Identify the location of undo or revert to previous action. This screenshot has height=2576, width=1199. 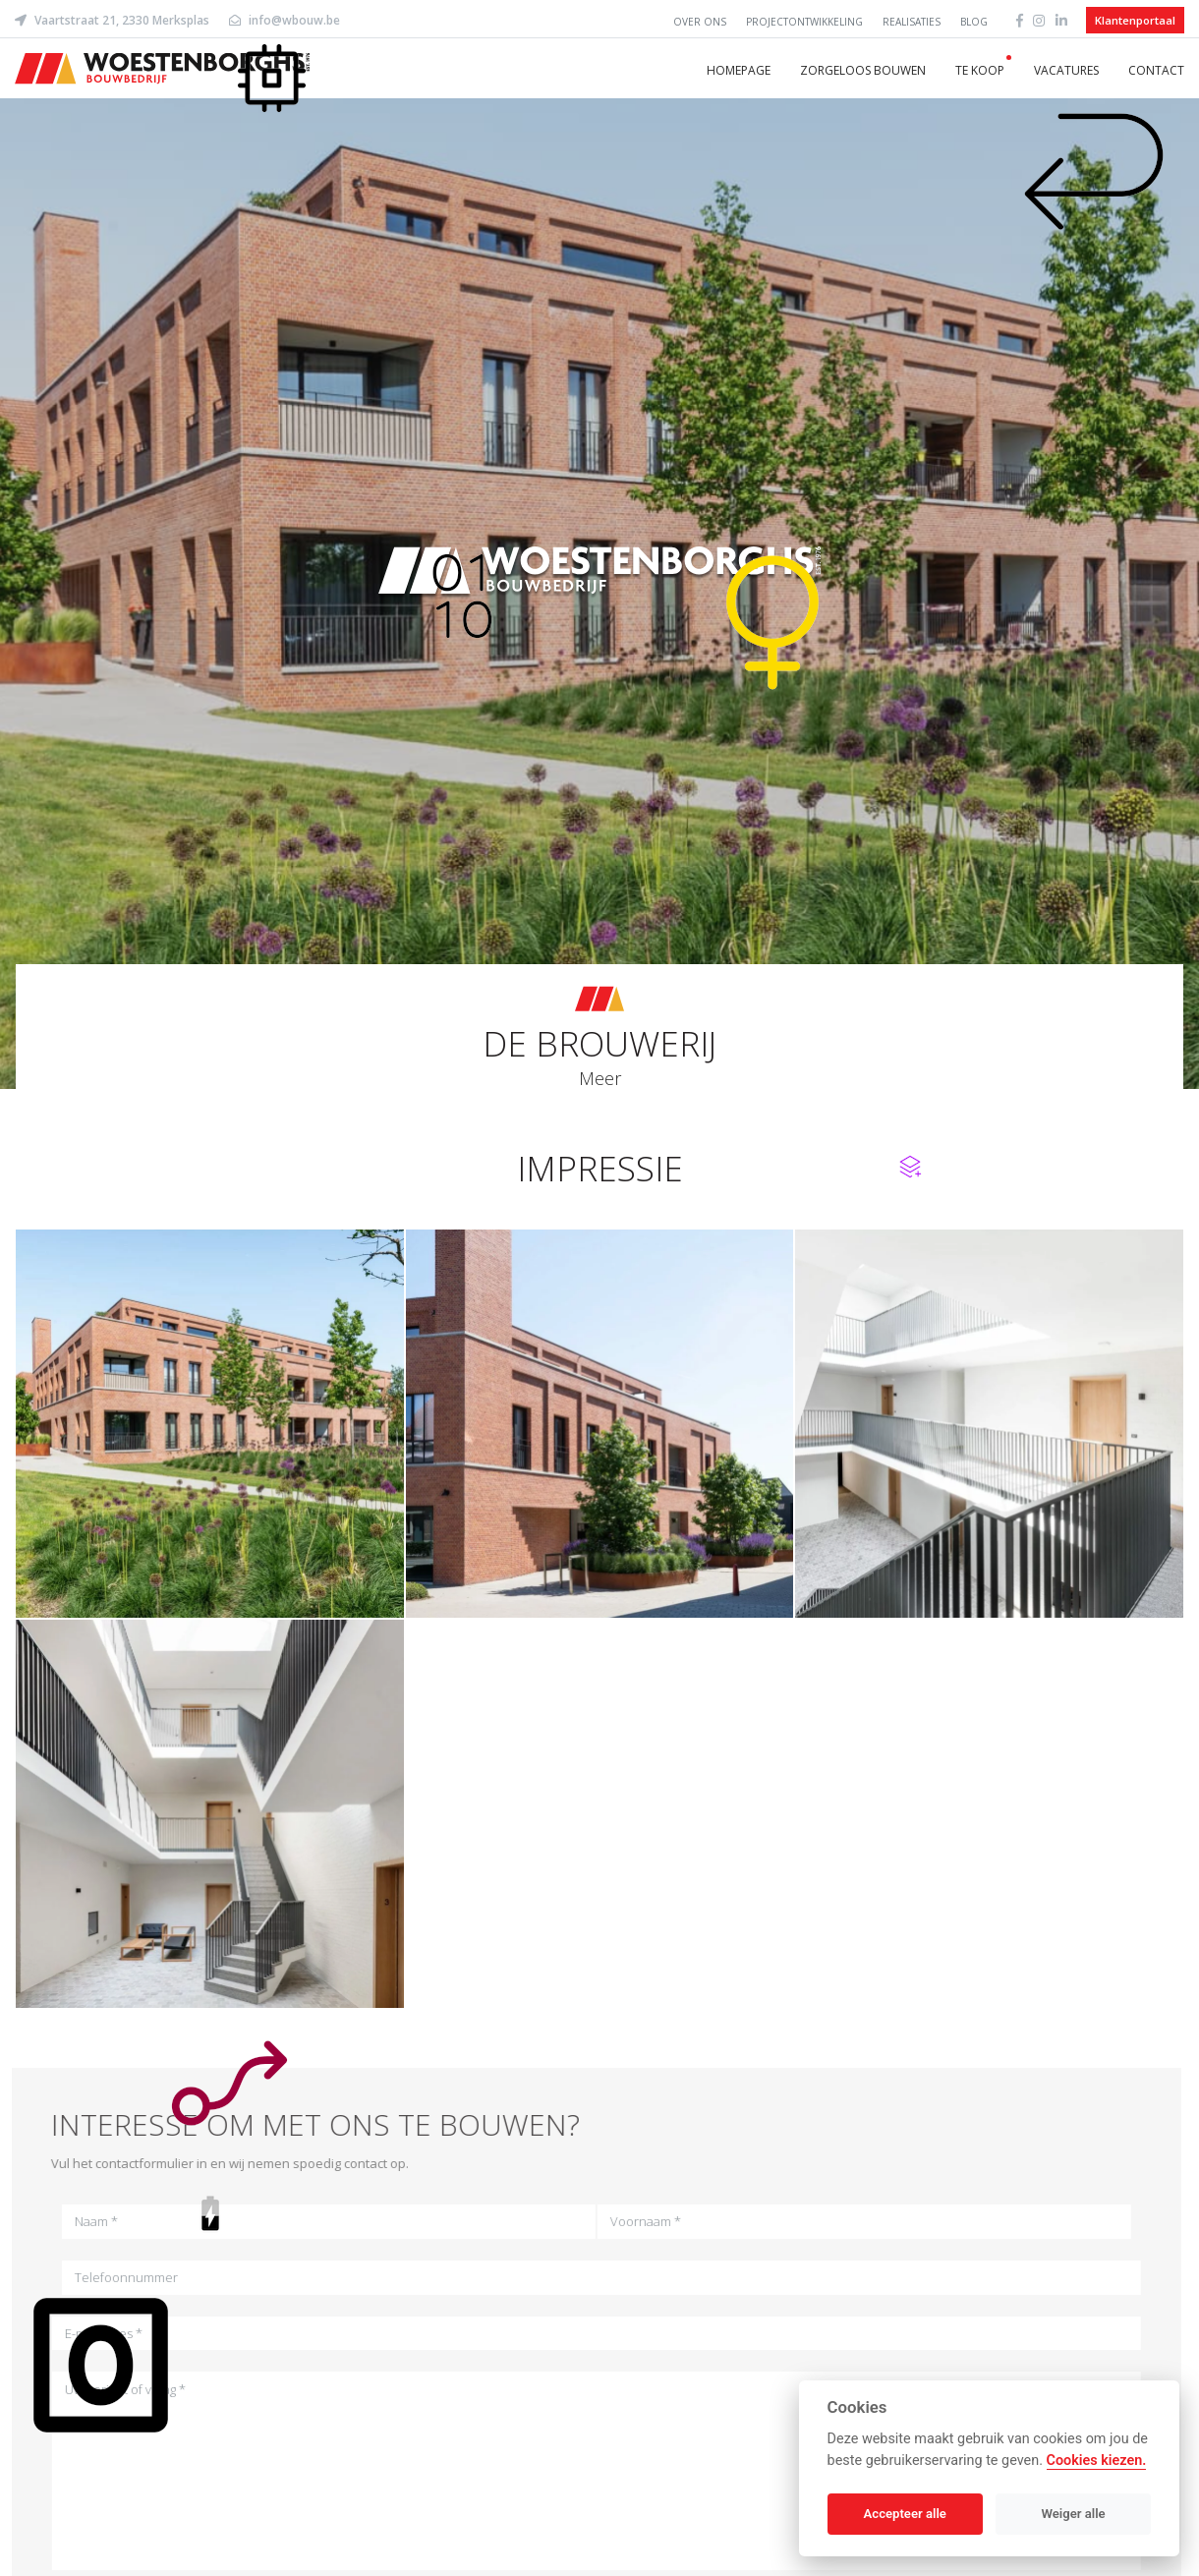
(1094, 166).